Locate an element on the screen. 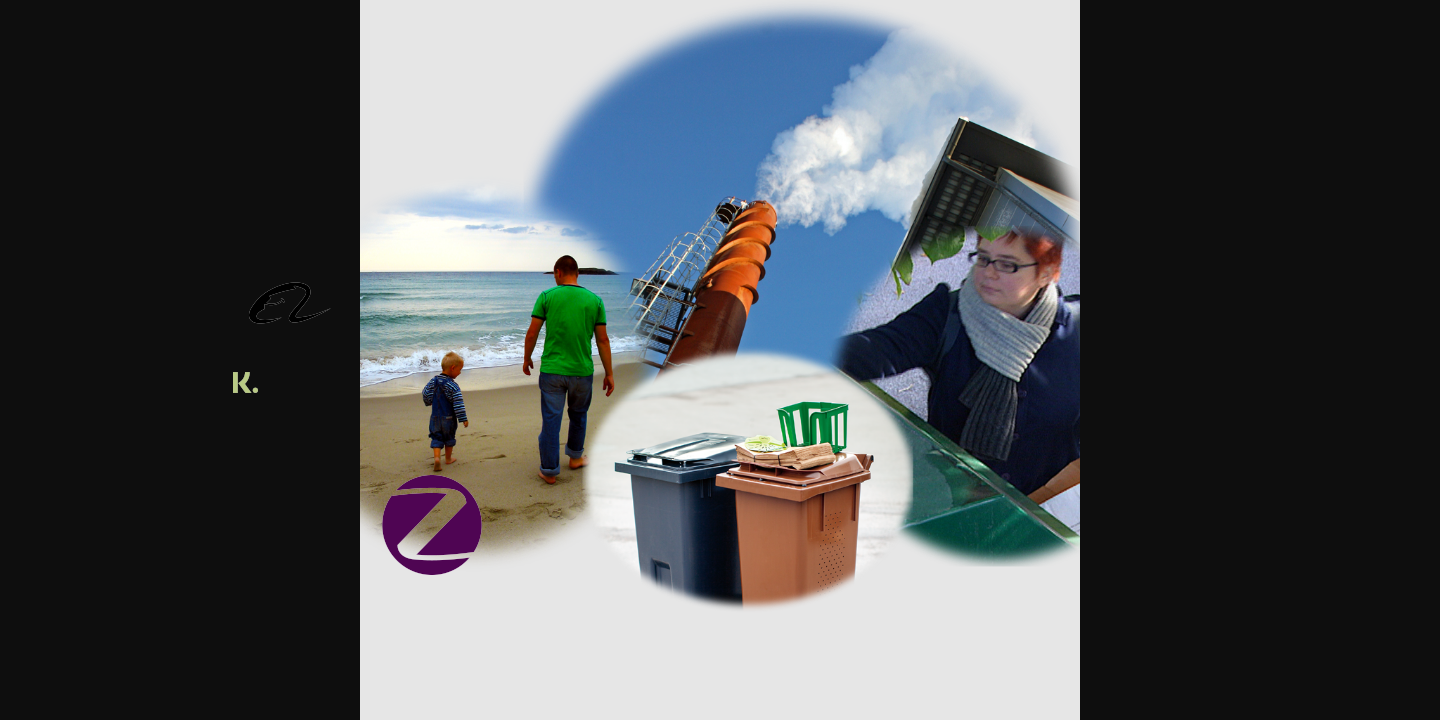 Image resolution: width=1440 pixels, height=720 pixels. zigbee smart home protocol logo is located at coordinates (432, 525).